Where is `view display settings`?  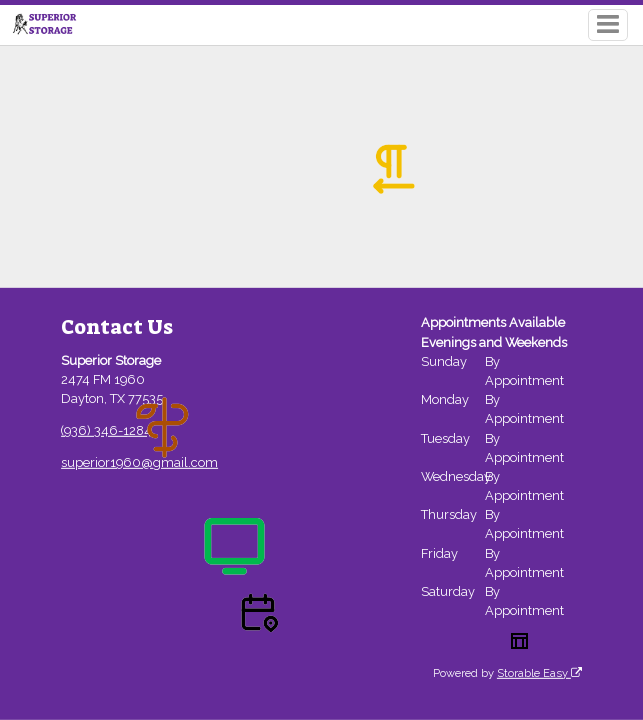
view display settings is located at coordinates (234, 543).